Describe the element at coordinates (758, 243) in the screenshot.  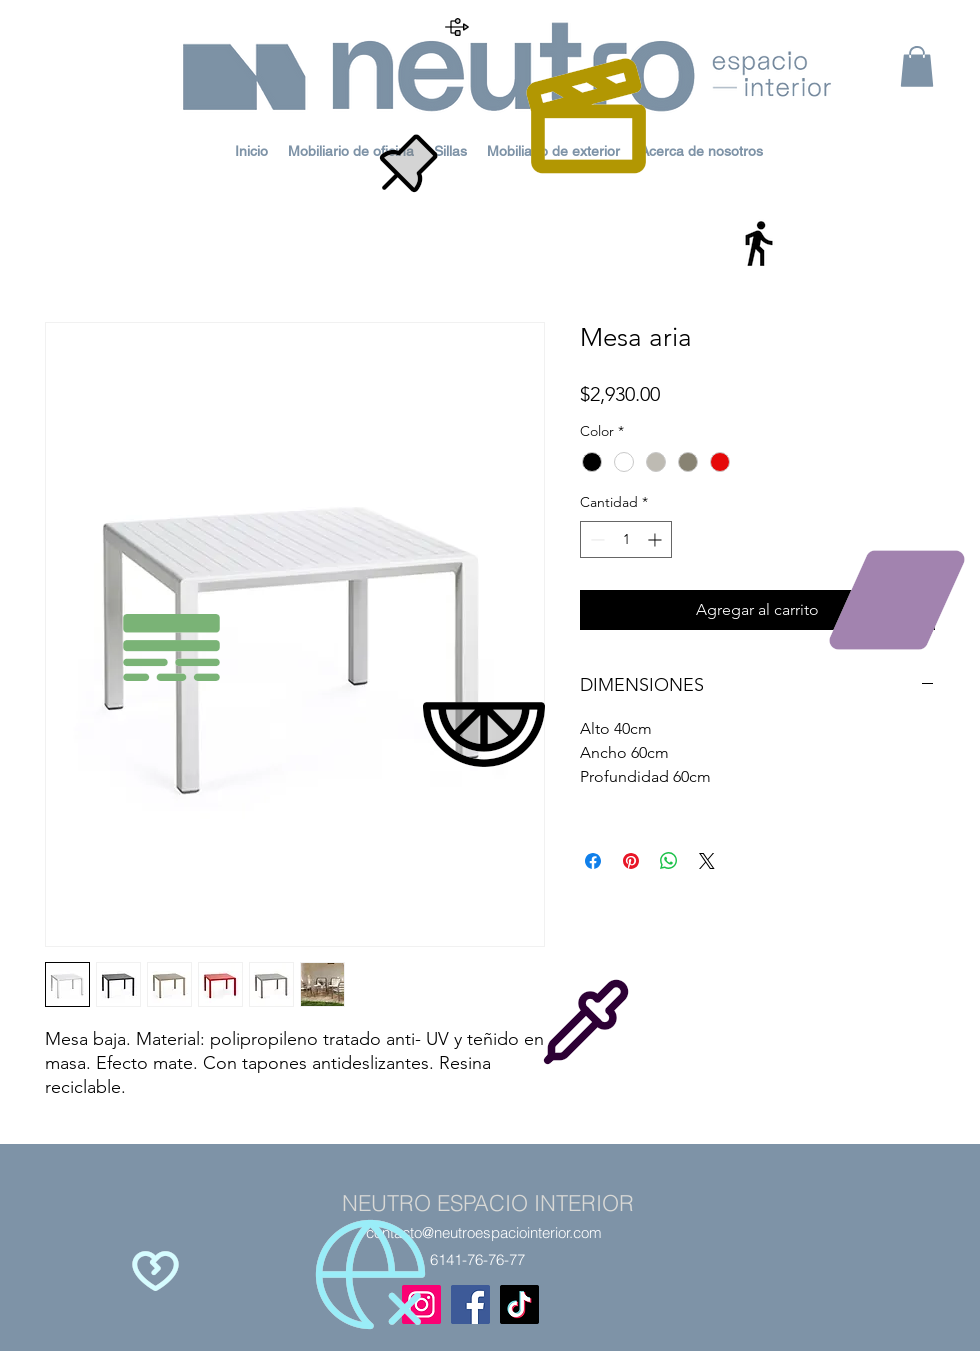
I see `get walking directions` at that location.